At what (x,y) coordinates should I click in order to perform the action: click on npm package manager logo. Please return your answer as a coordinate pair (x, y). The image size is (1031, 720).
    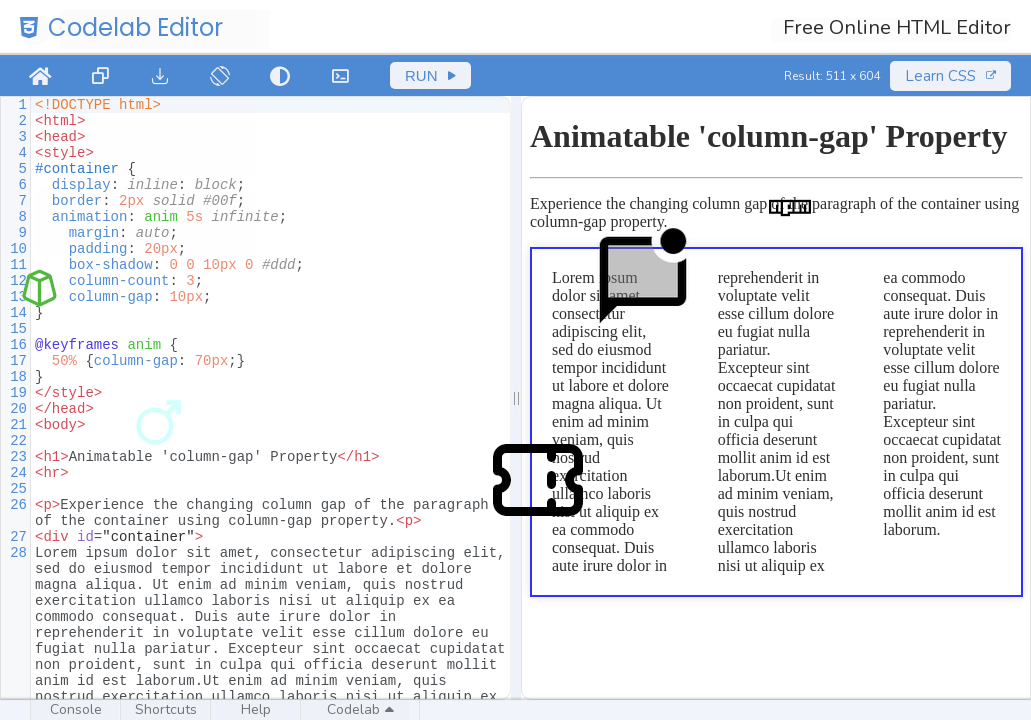
    Looking at the image, I should click on (790, 208).